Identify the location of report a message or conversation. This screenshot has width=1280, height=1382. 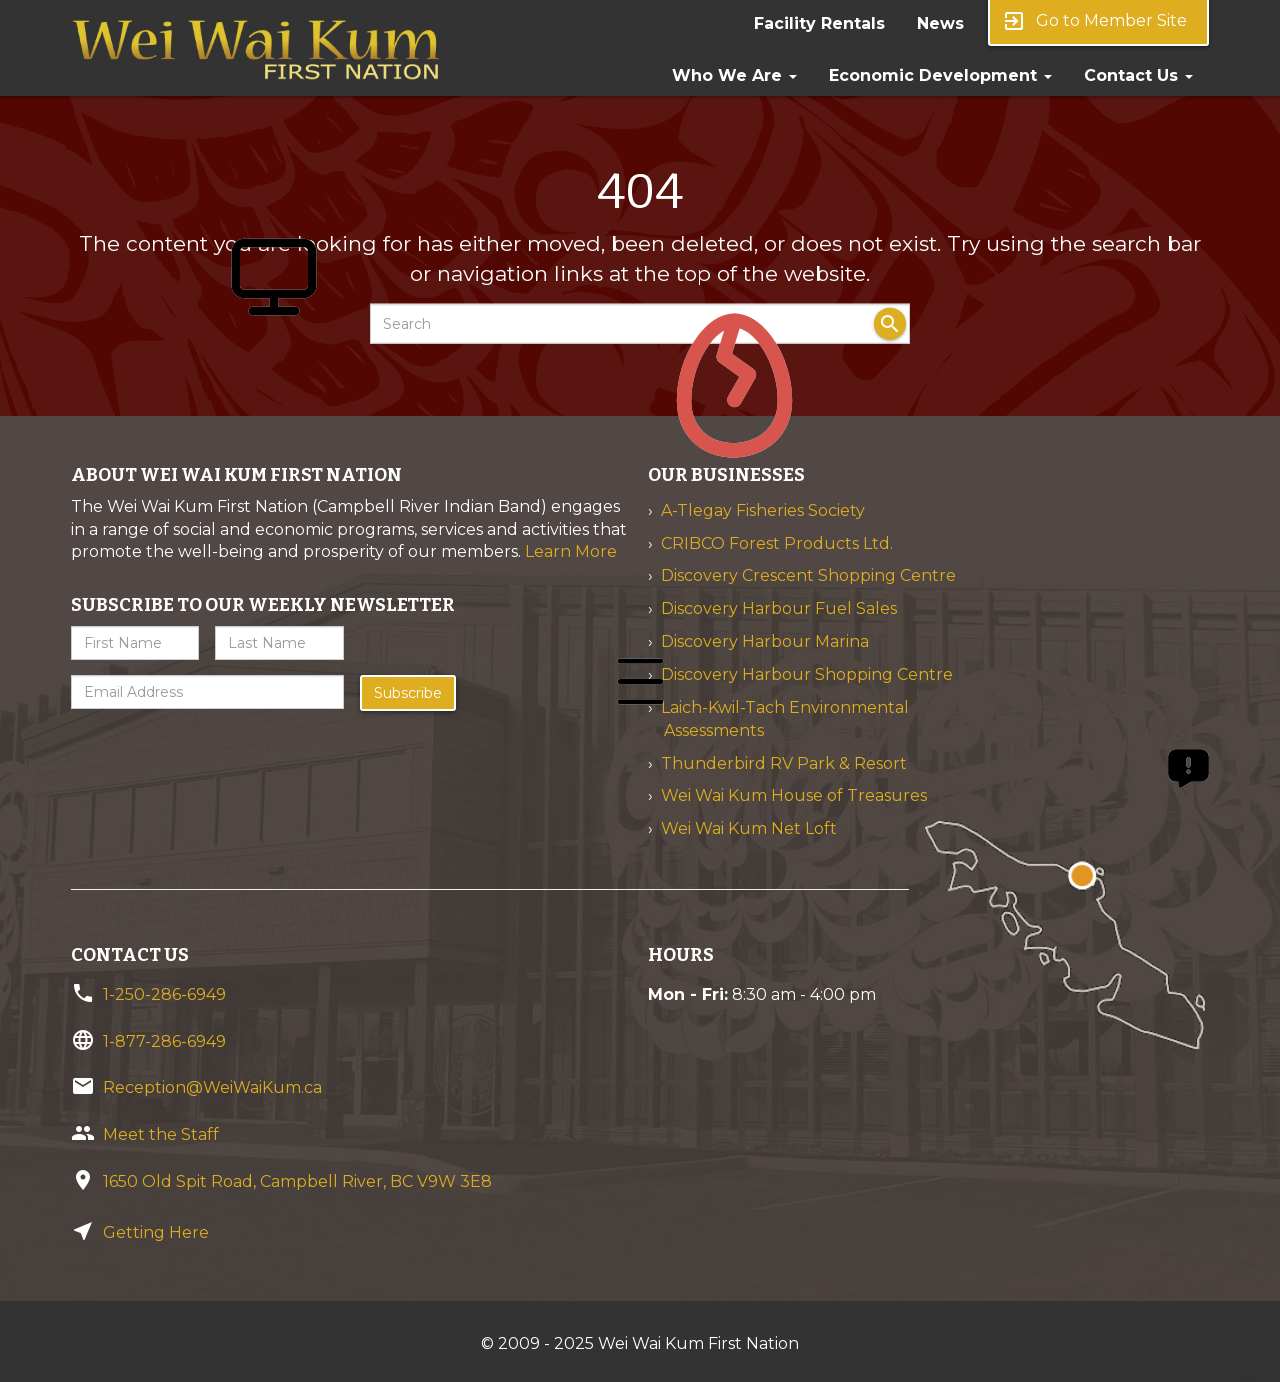
(1188, 767).